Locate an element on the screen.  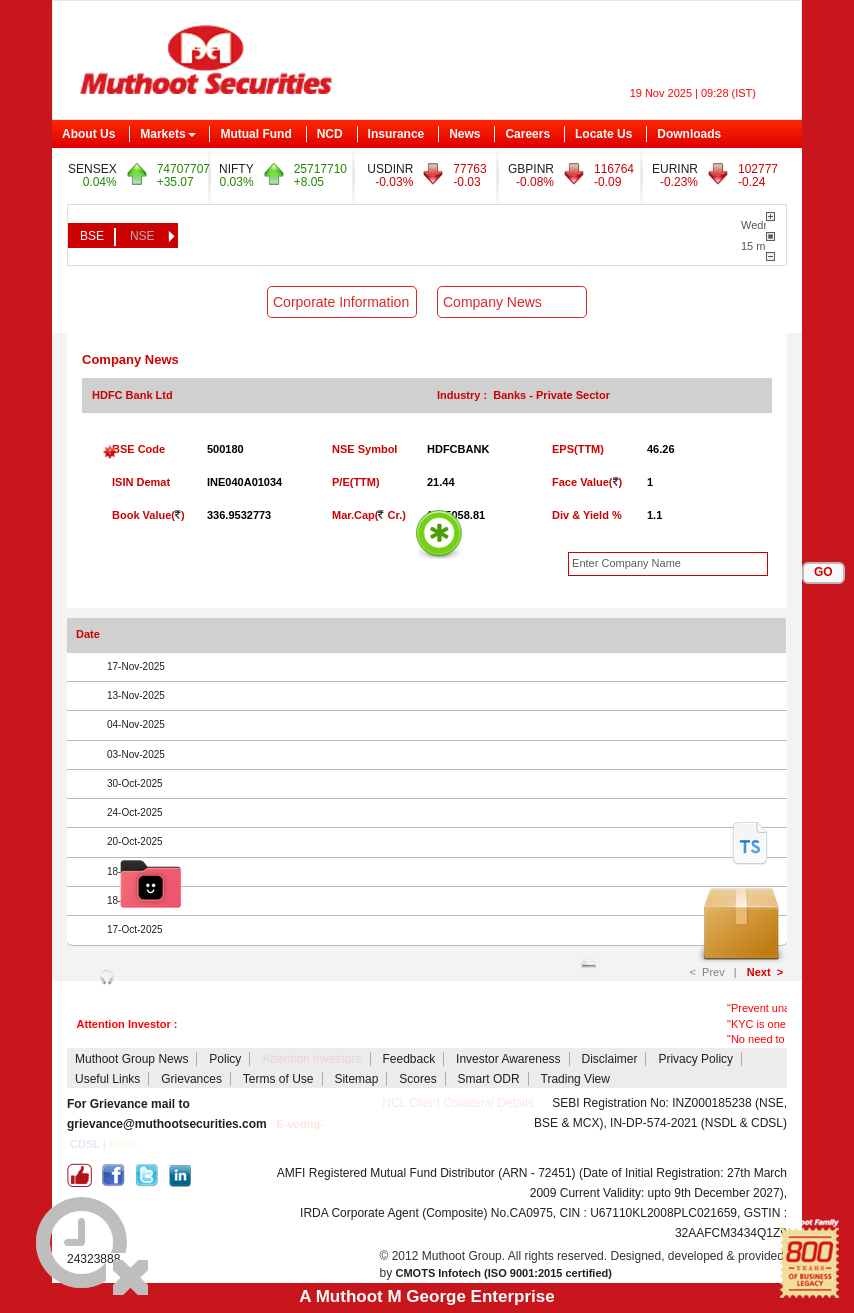
indicates a critical software update is available is located at coordinates (110, 452).